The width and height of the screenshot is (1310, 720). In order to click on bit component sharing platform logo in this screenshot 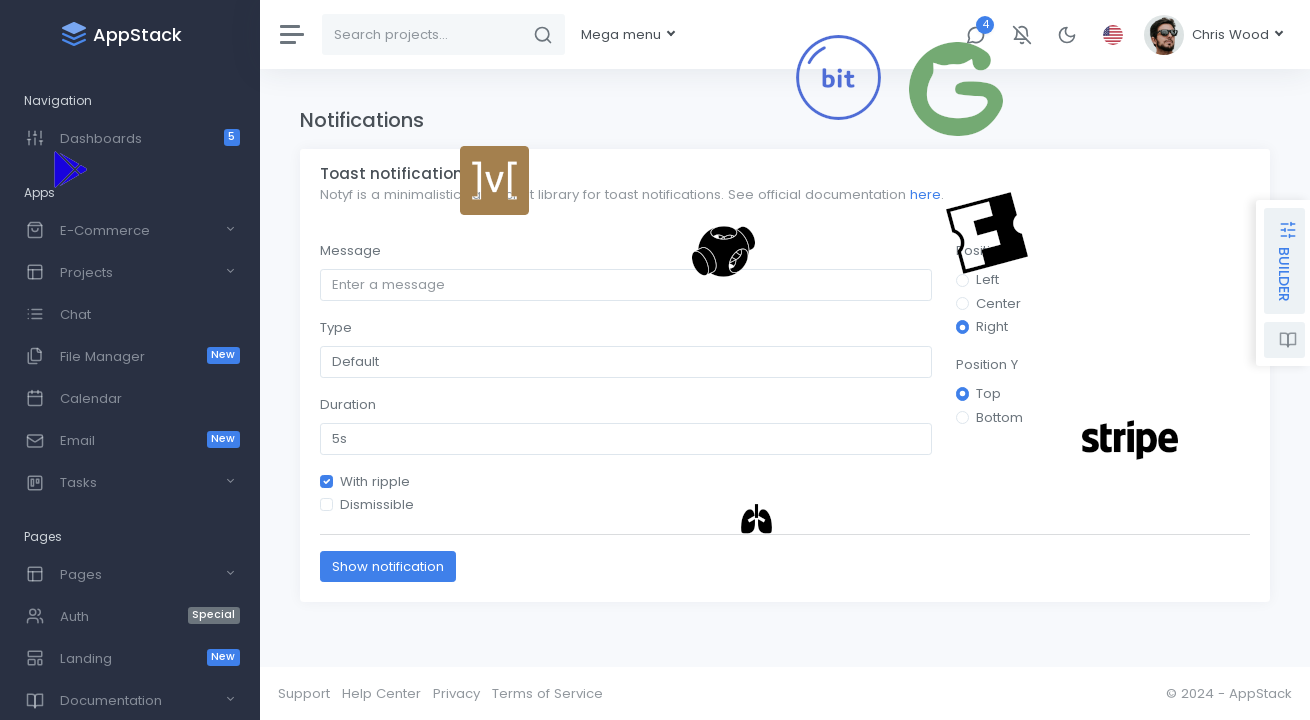, I will do `click(838, 77)`.